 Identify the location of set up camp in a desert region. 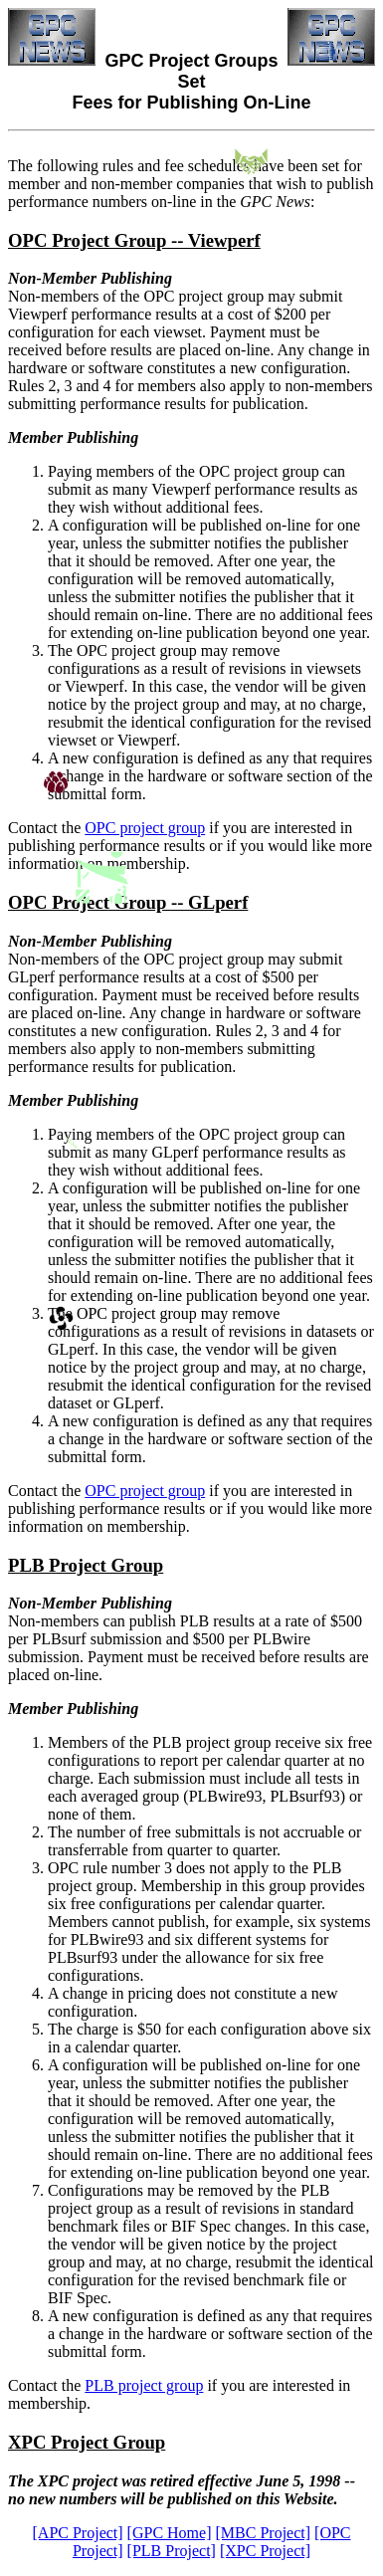
(101, 878).